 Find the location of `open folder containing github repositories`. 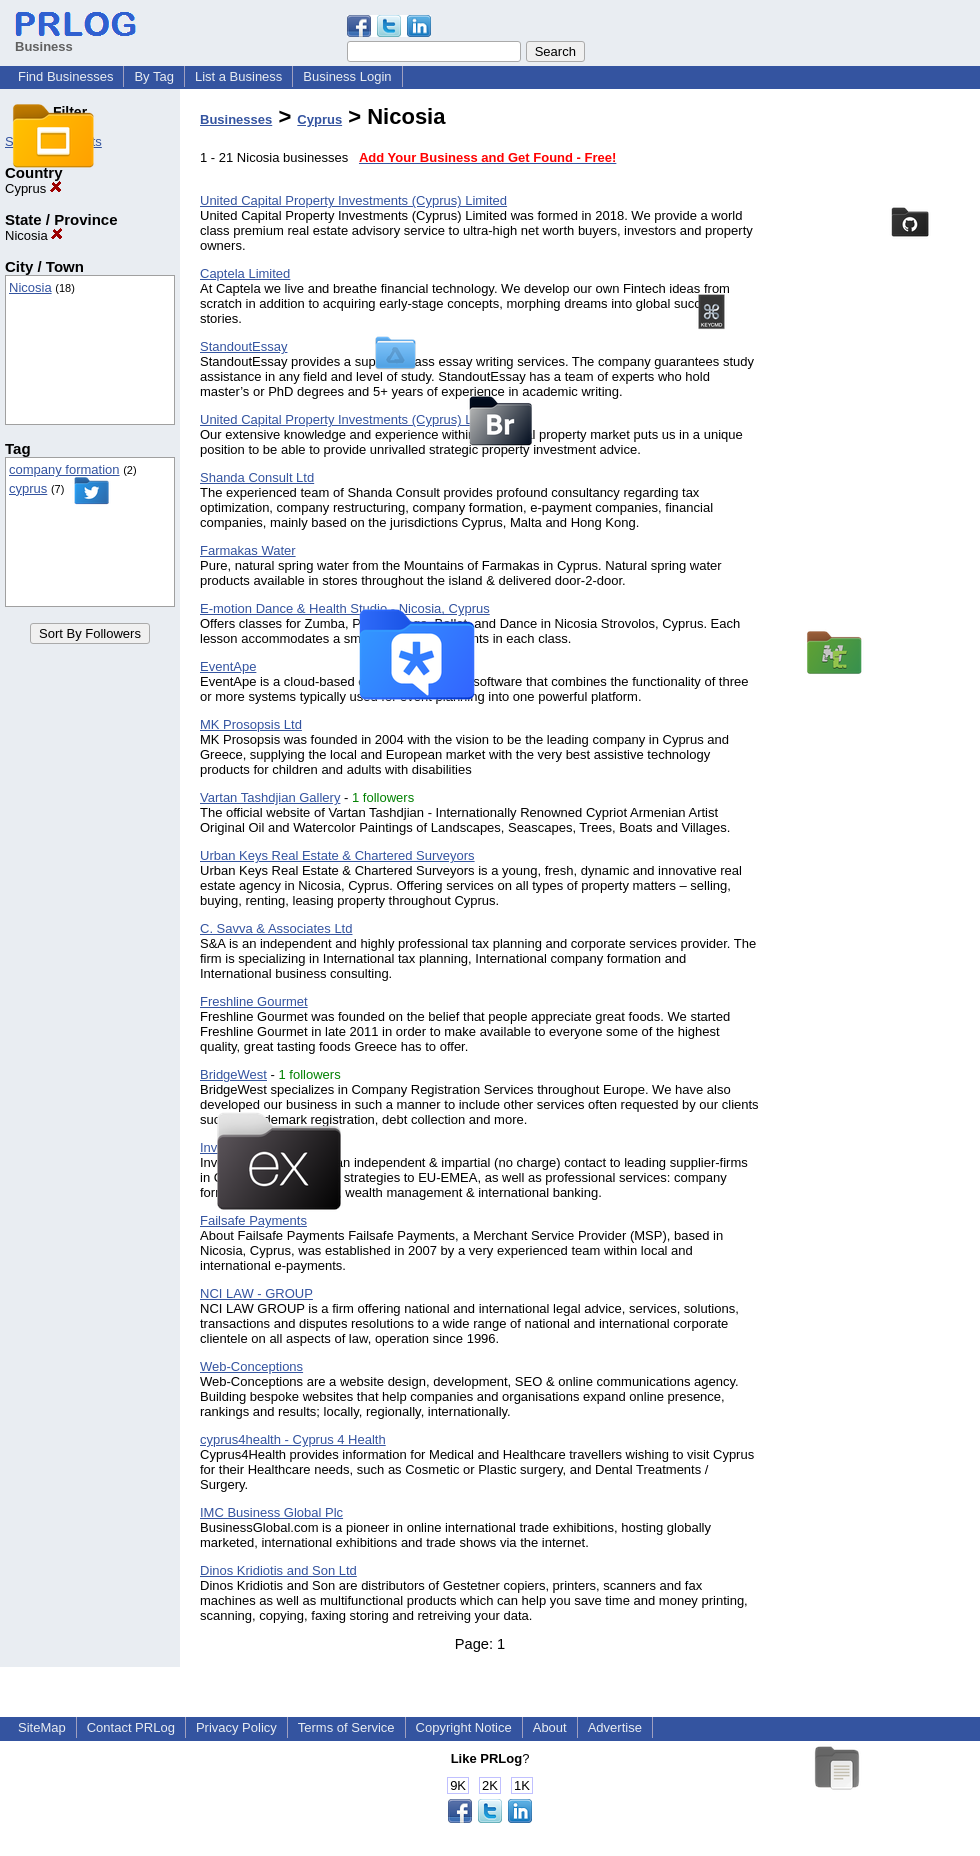

open folder containing github repositories is located at coordinates (910, 223).